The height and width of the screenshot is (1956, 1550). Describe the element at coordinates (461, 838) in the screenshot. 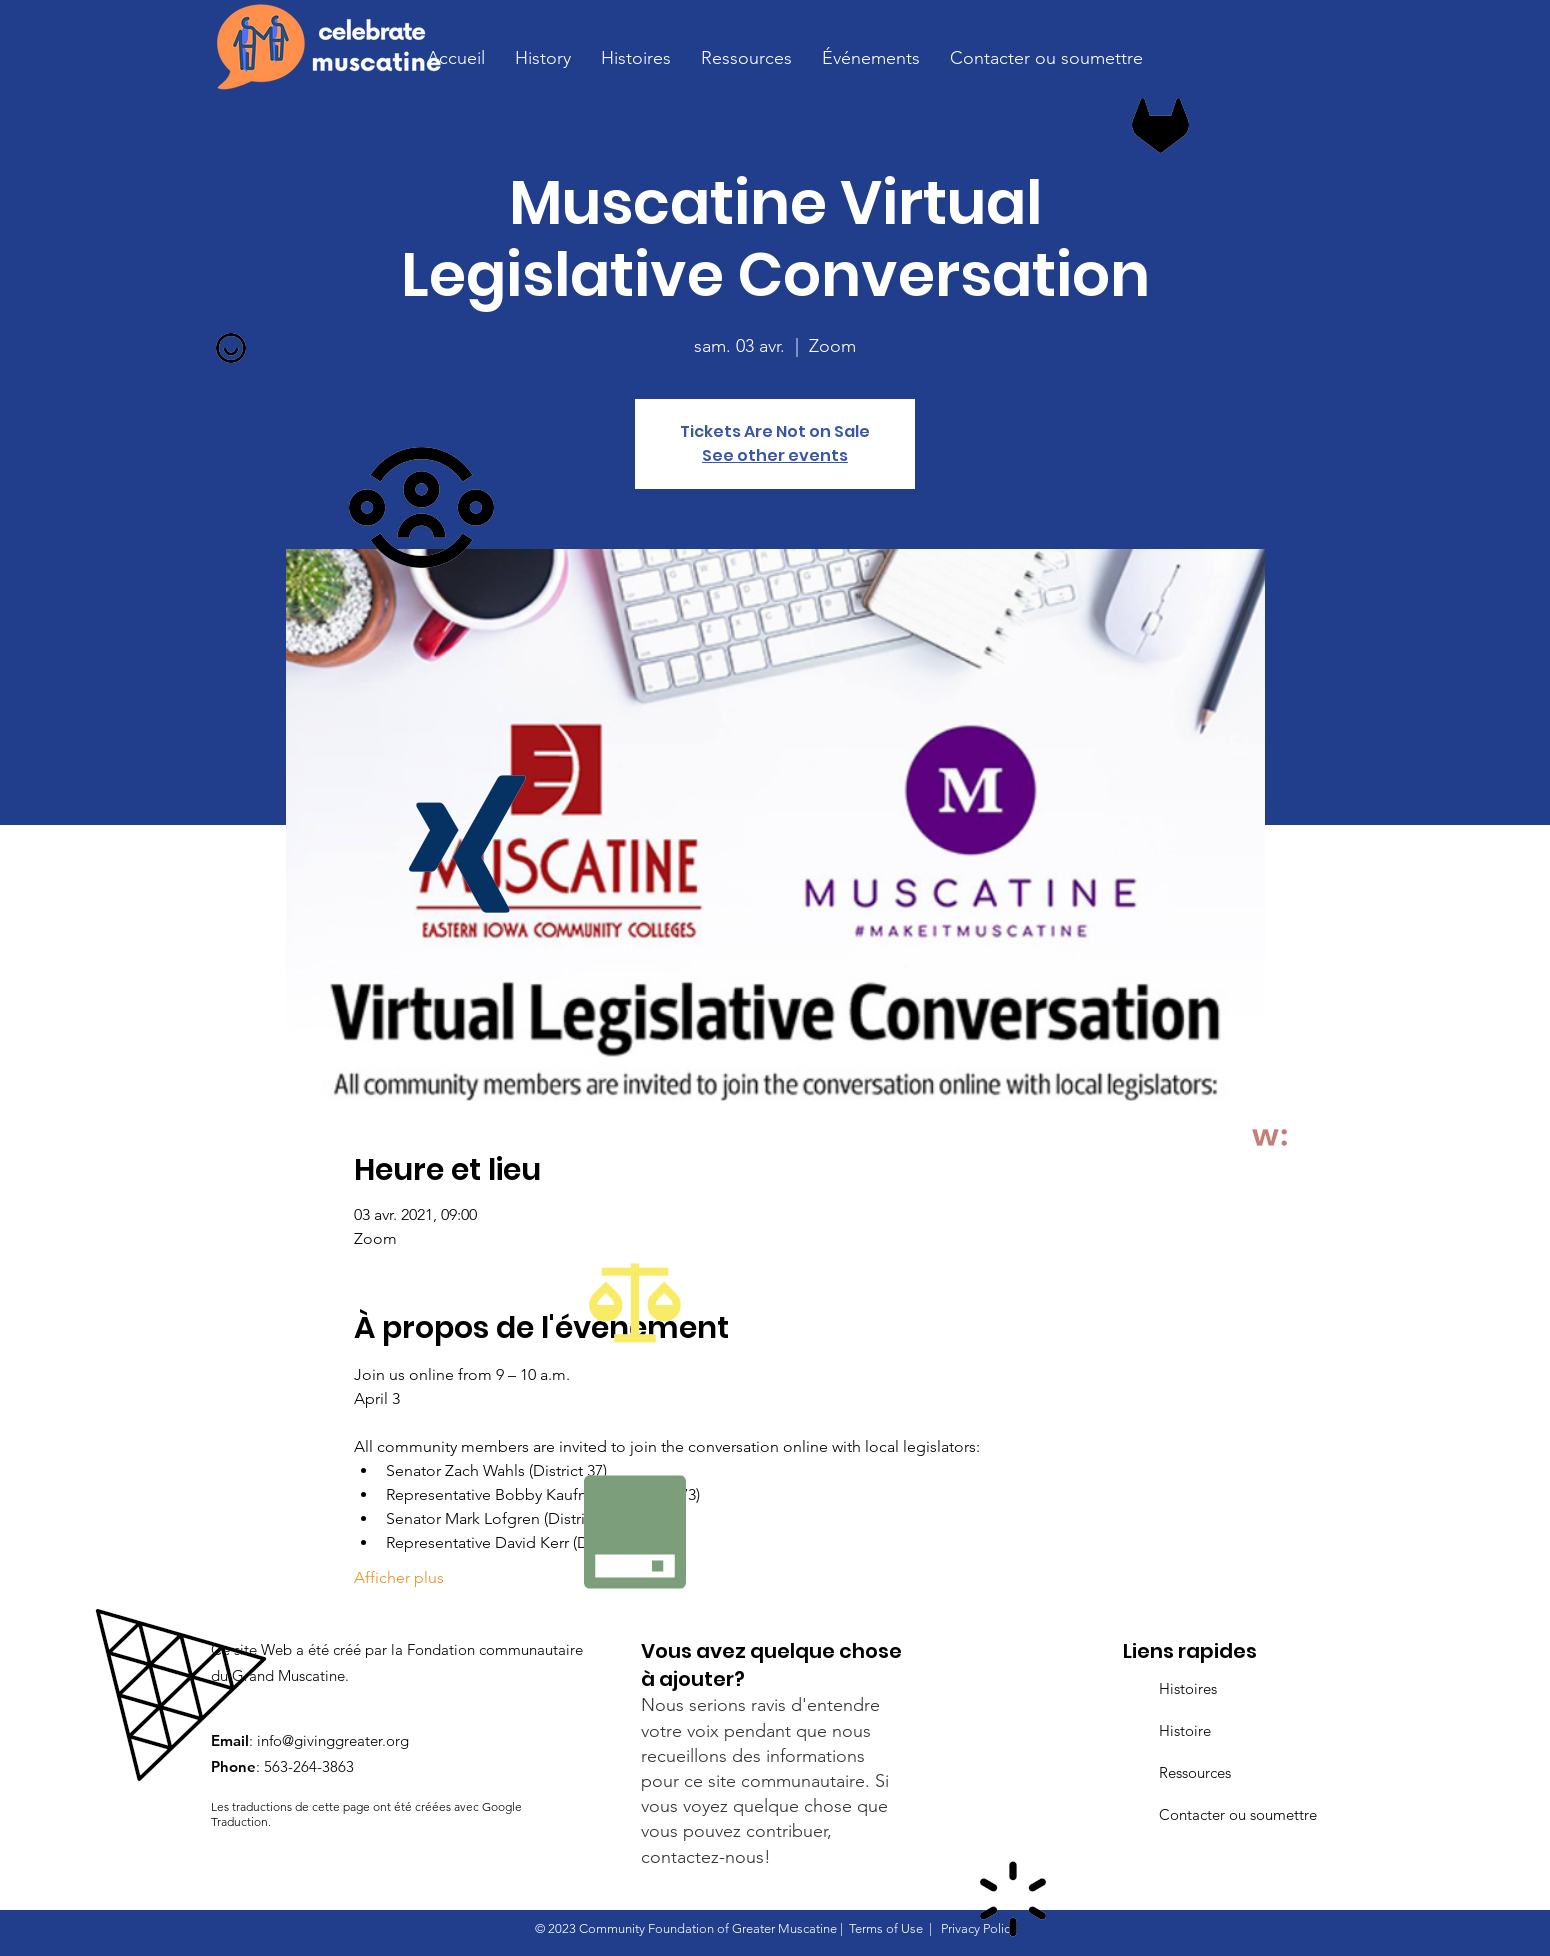

I see `open Xing profile or app` at that location.